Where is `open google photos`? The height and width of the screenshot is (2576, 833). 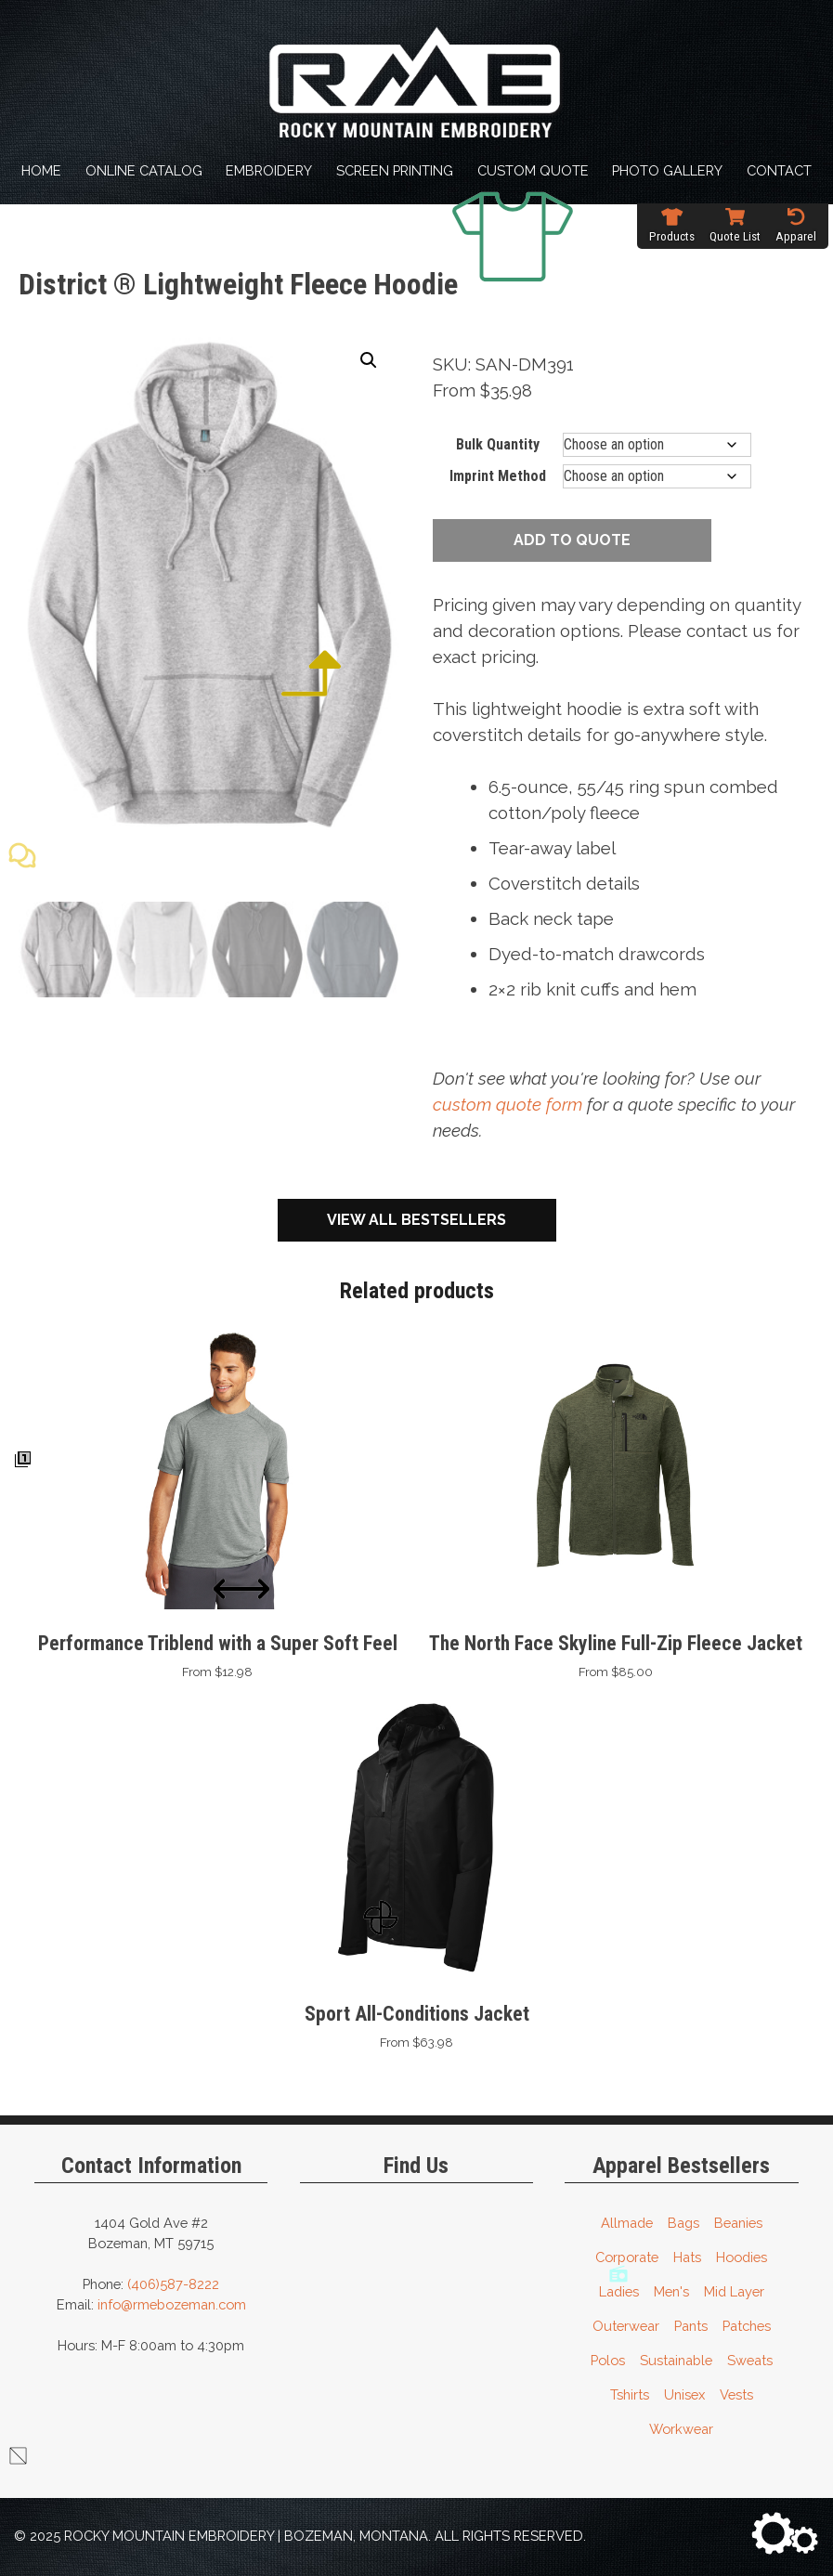
open google photos is located at coordinates (381, 1918).